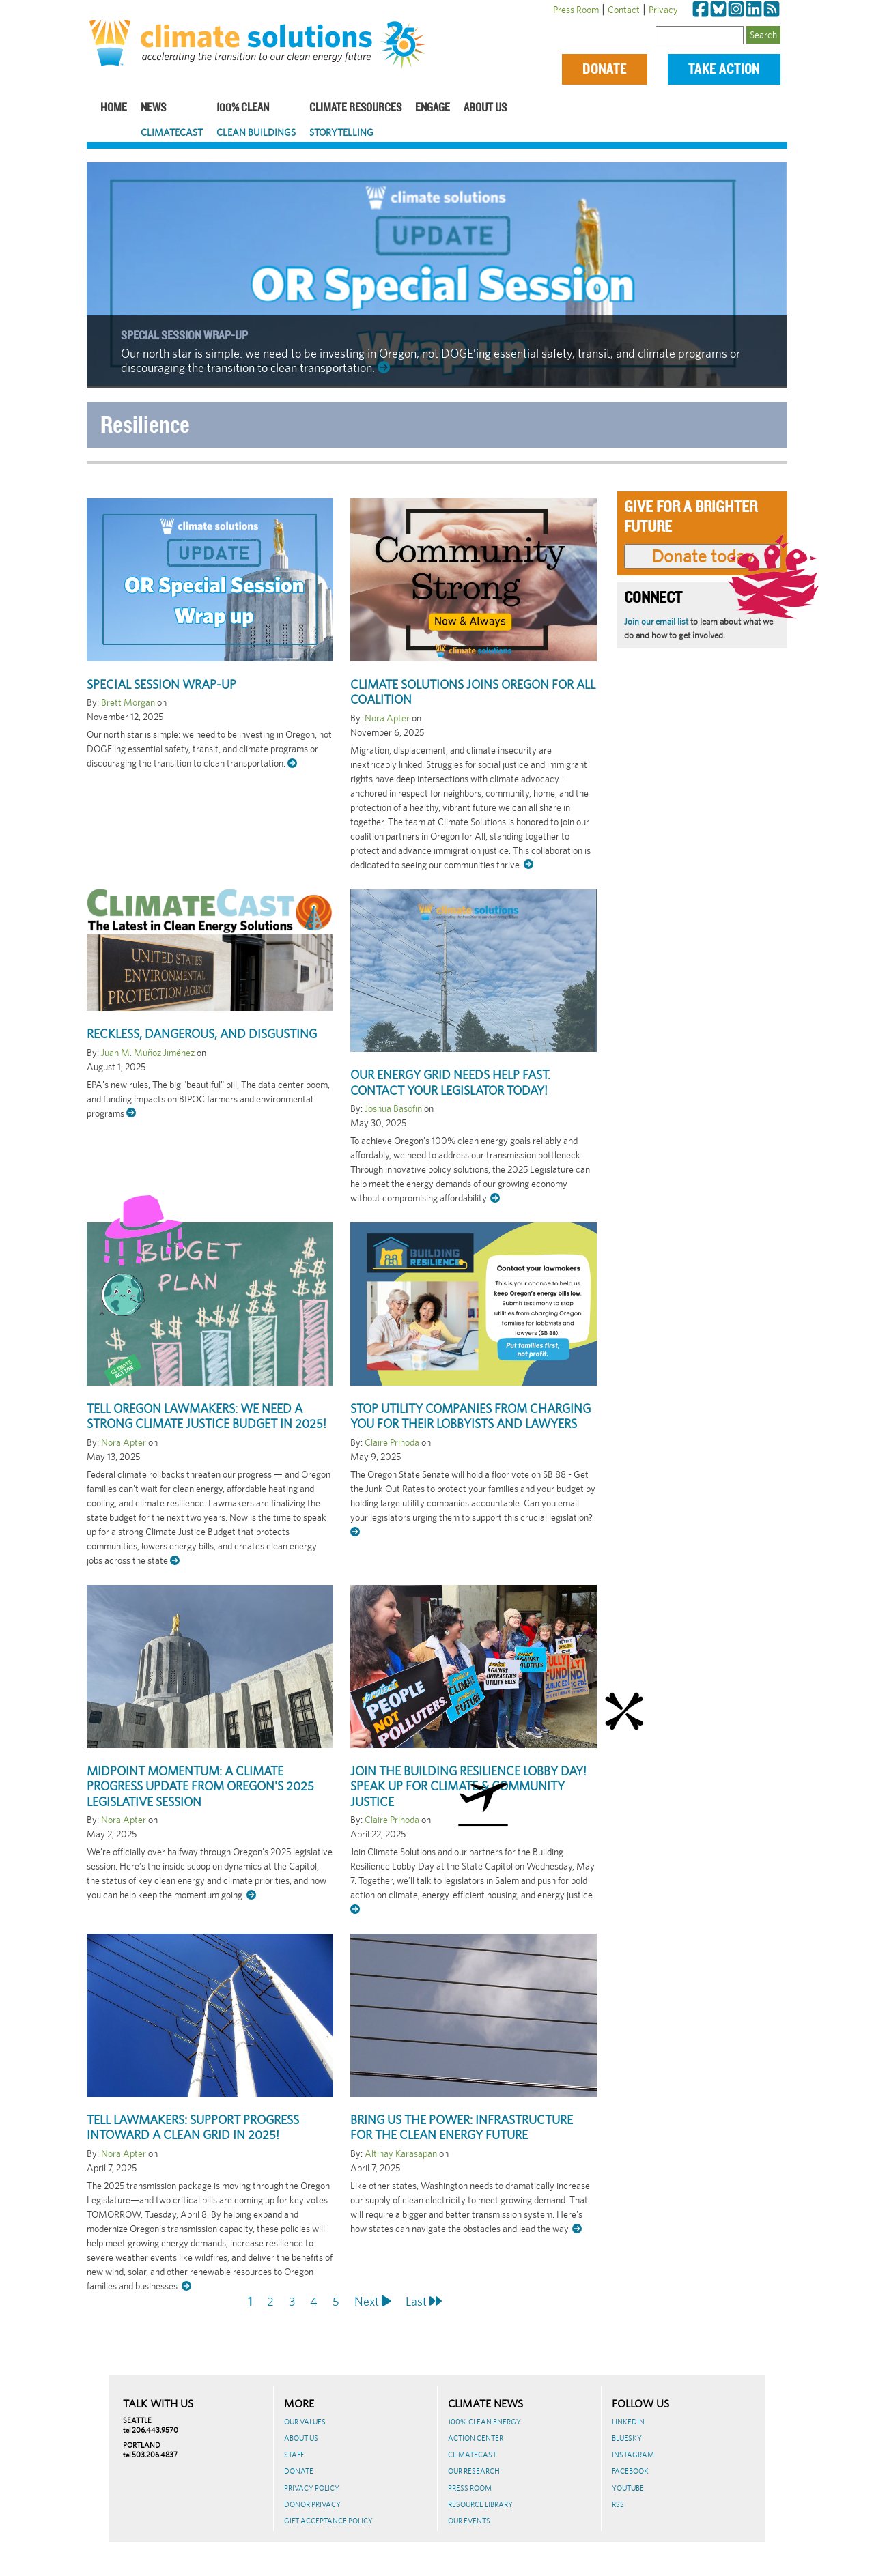 This screenshot has width=874, height=2576. I want to click on select australian or outback themed character, so click(143, 1230).